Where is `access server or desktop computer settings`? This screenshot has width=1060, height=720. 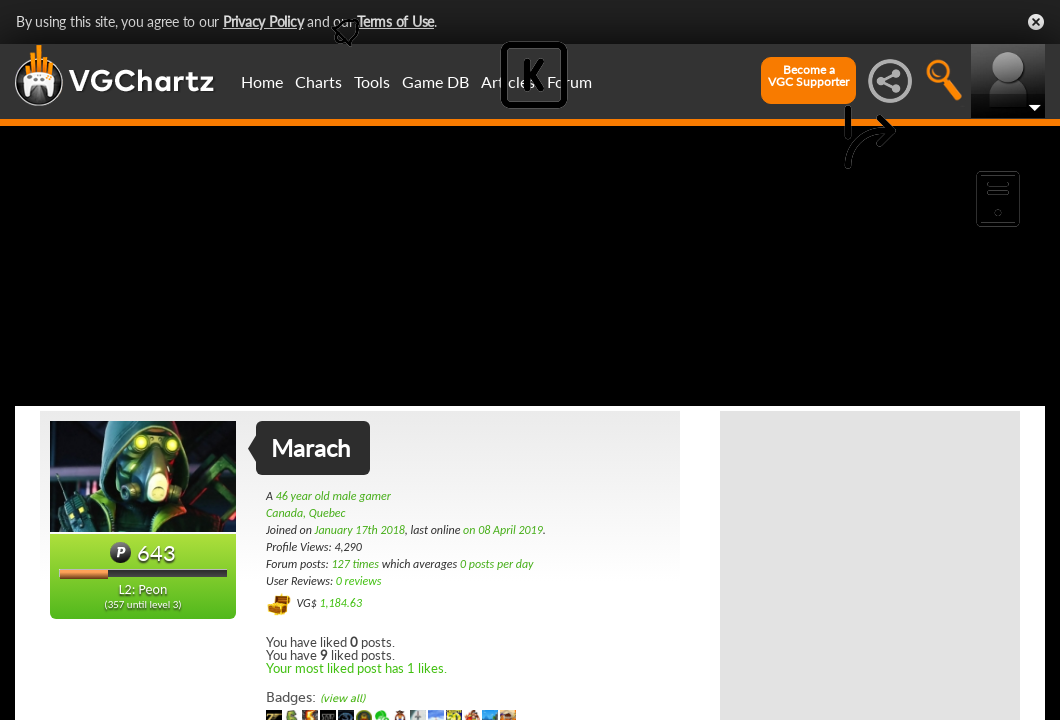 access server or desktop computer settings is located at coordinates (998, 199).